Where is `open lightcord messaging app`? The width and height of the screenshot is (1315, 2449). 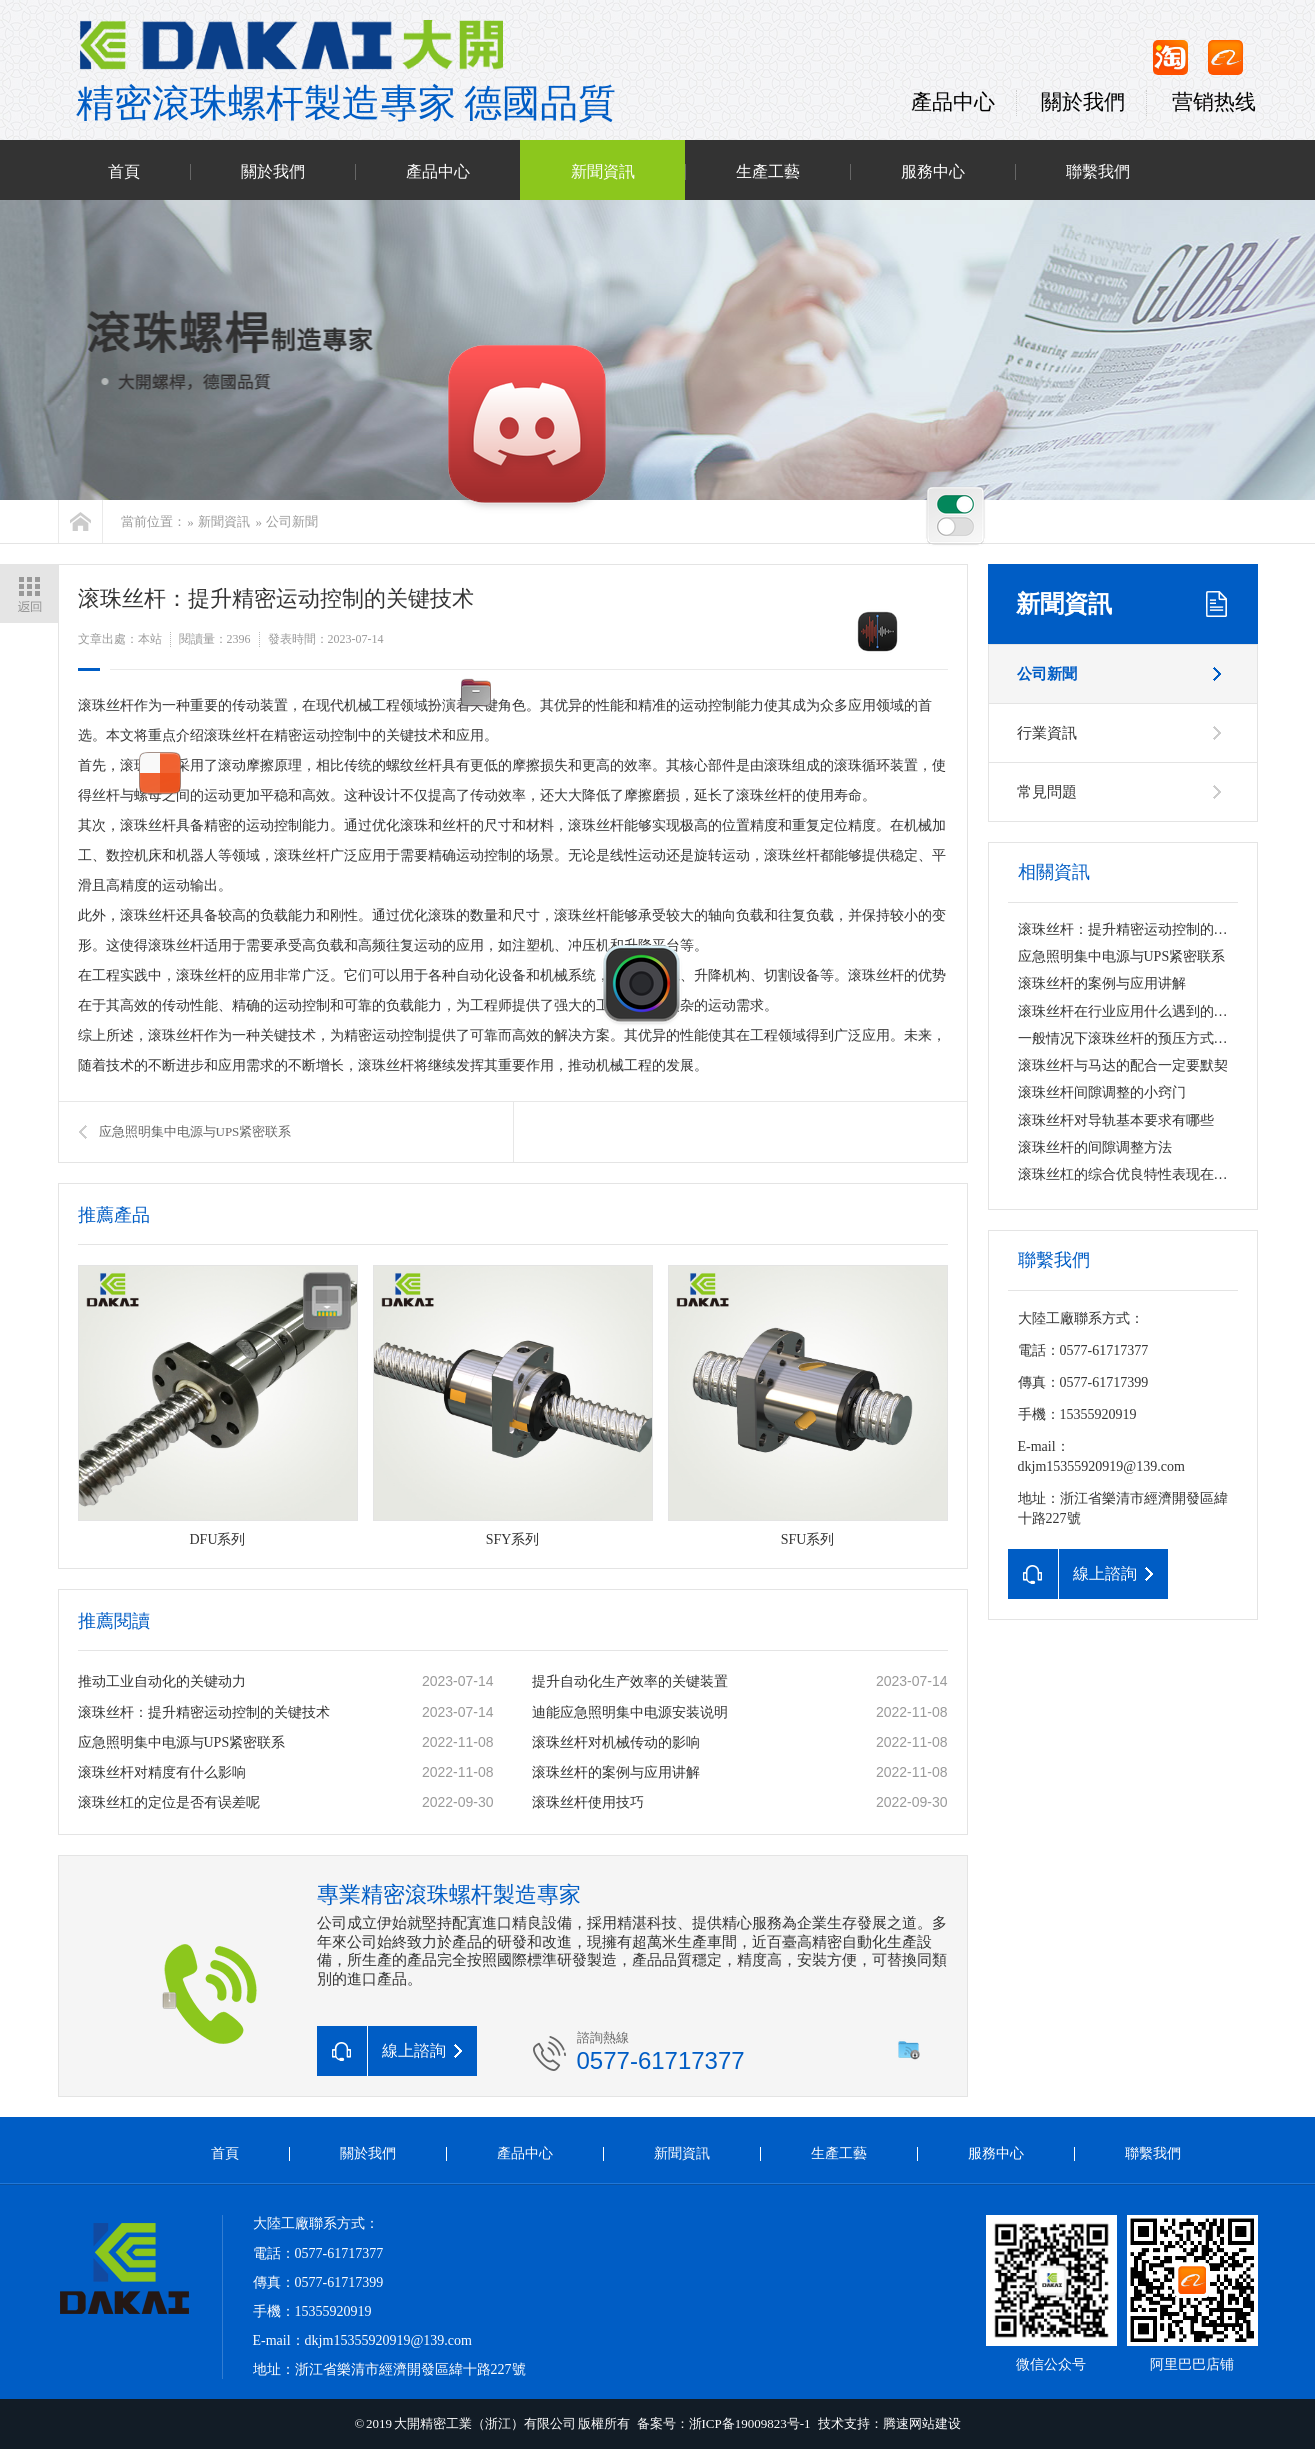
open lightcord messaging app is located at coordinates (527, 424).